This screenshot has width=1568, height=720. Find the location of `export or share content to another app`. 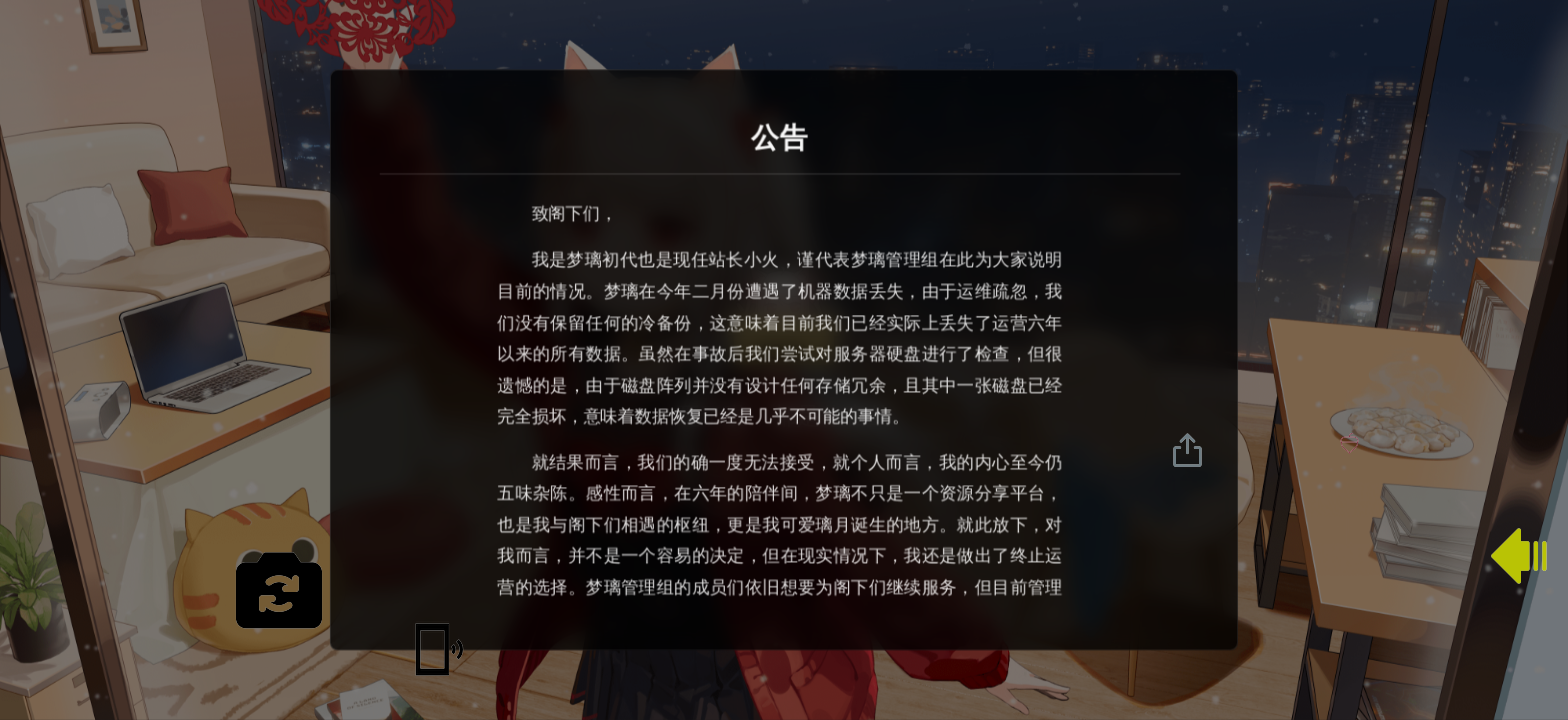

export or share content to another app is located at coordinates (1187, 451).